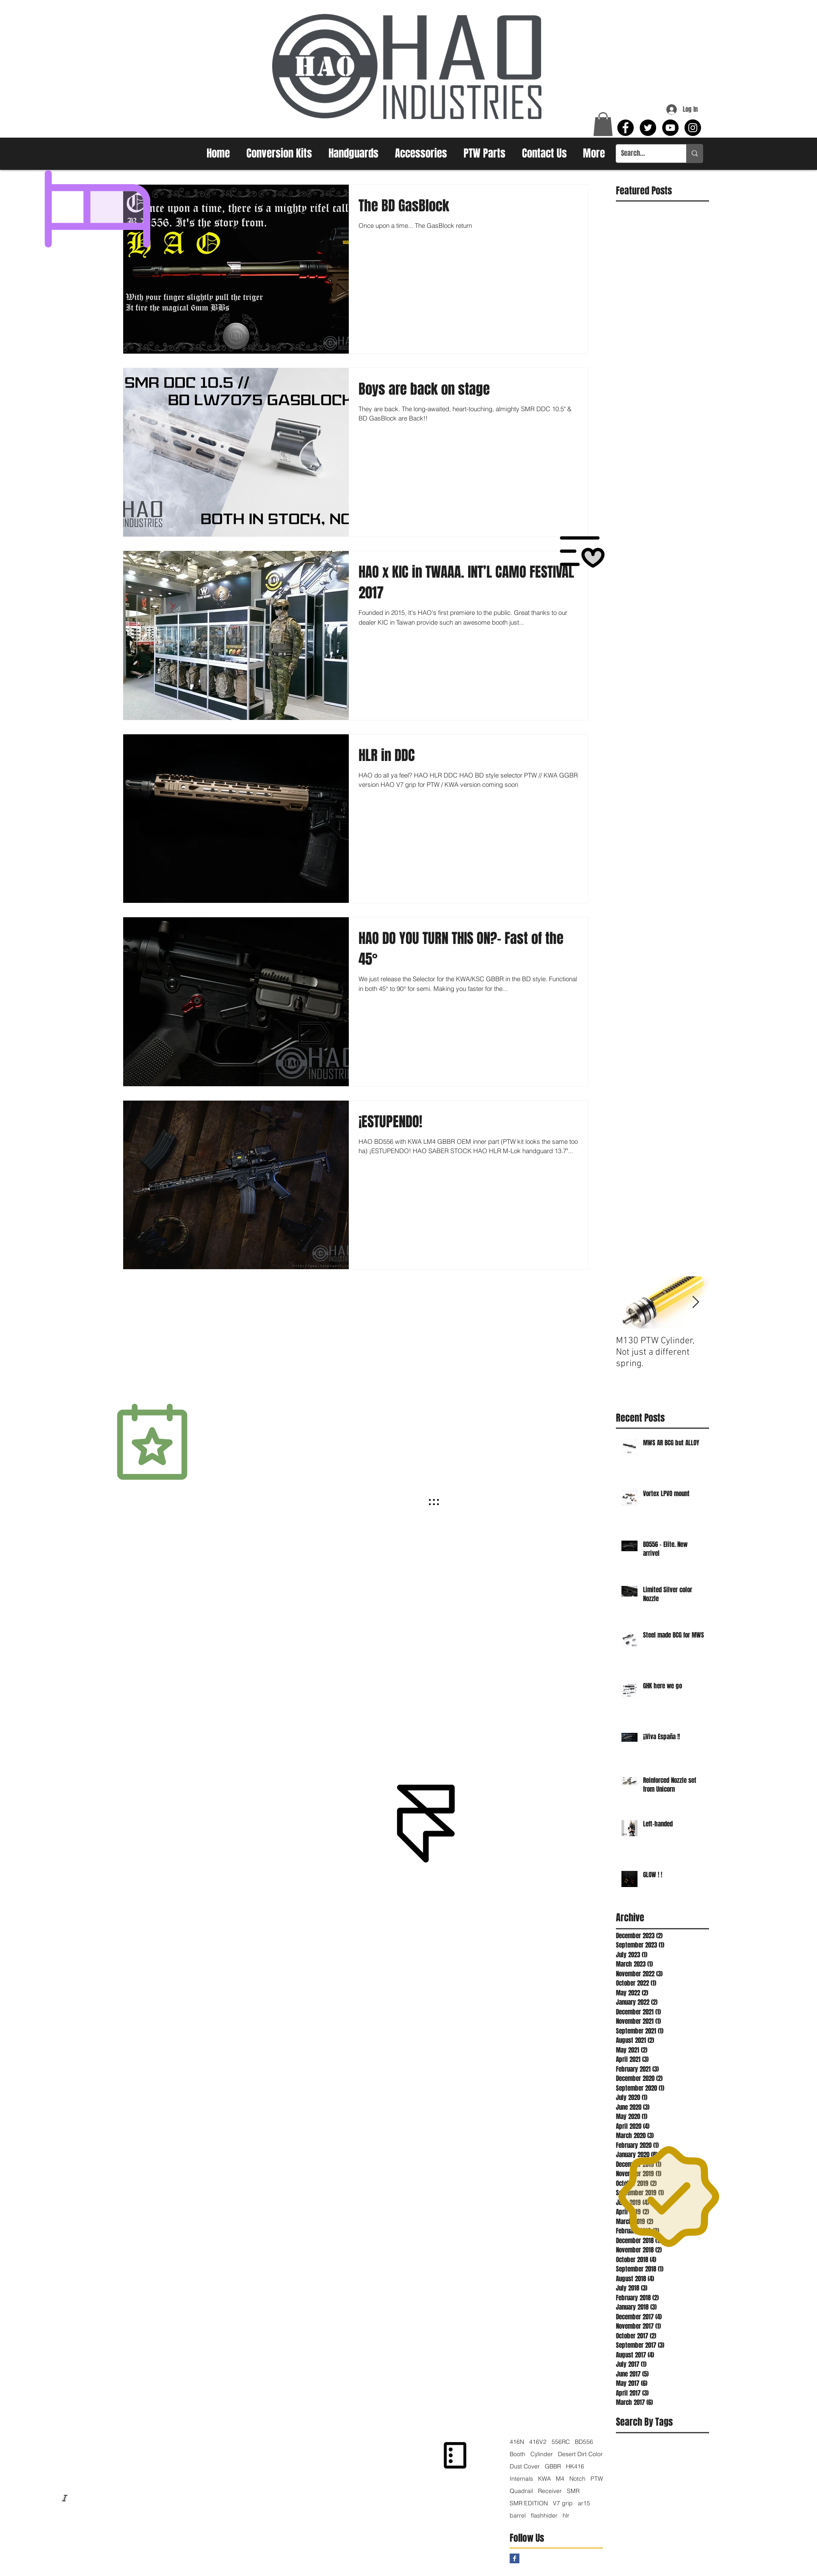 This screenshot has height=2576, width=817. I want to click on drag to reorder or rearrange items, so click(434, 1502).